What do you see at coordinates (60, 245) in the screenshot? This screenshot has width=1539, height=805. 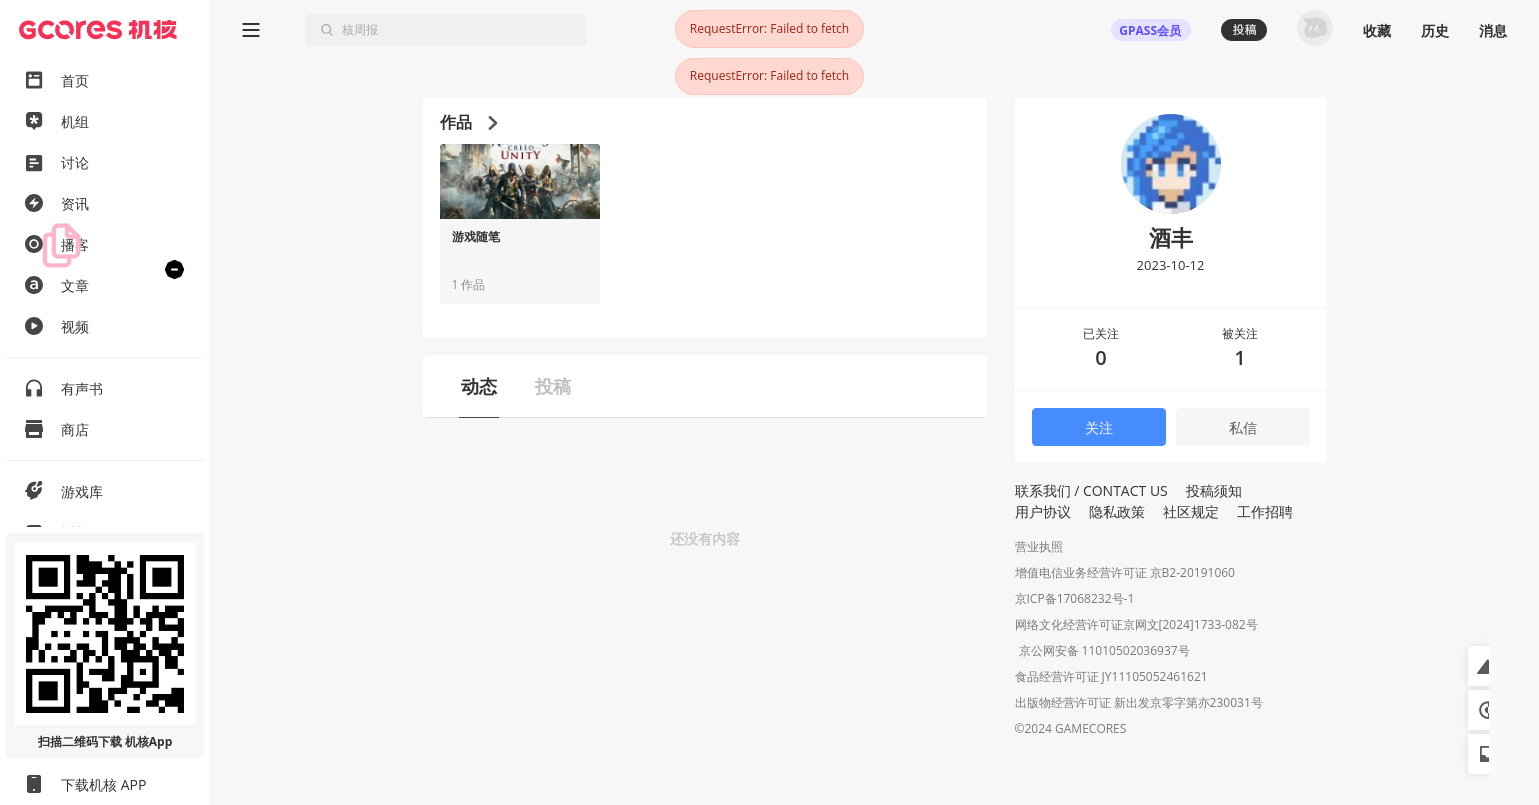 I see `view multiple files or documents` at bounding box center [60, 245].